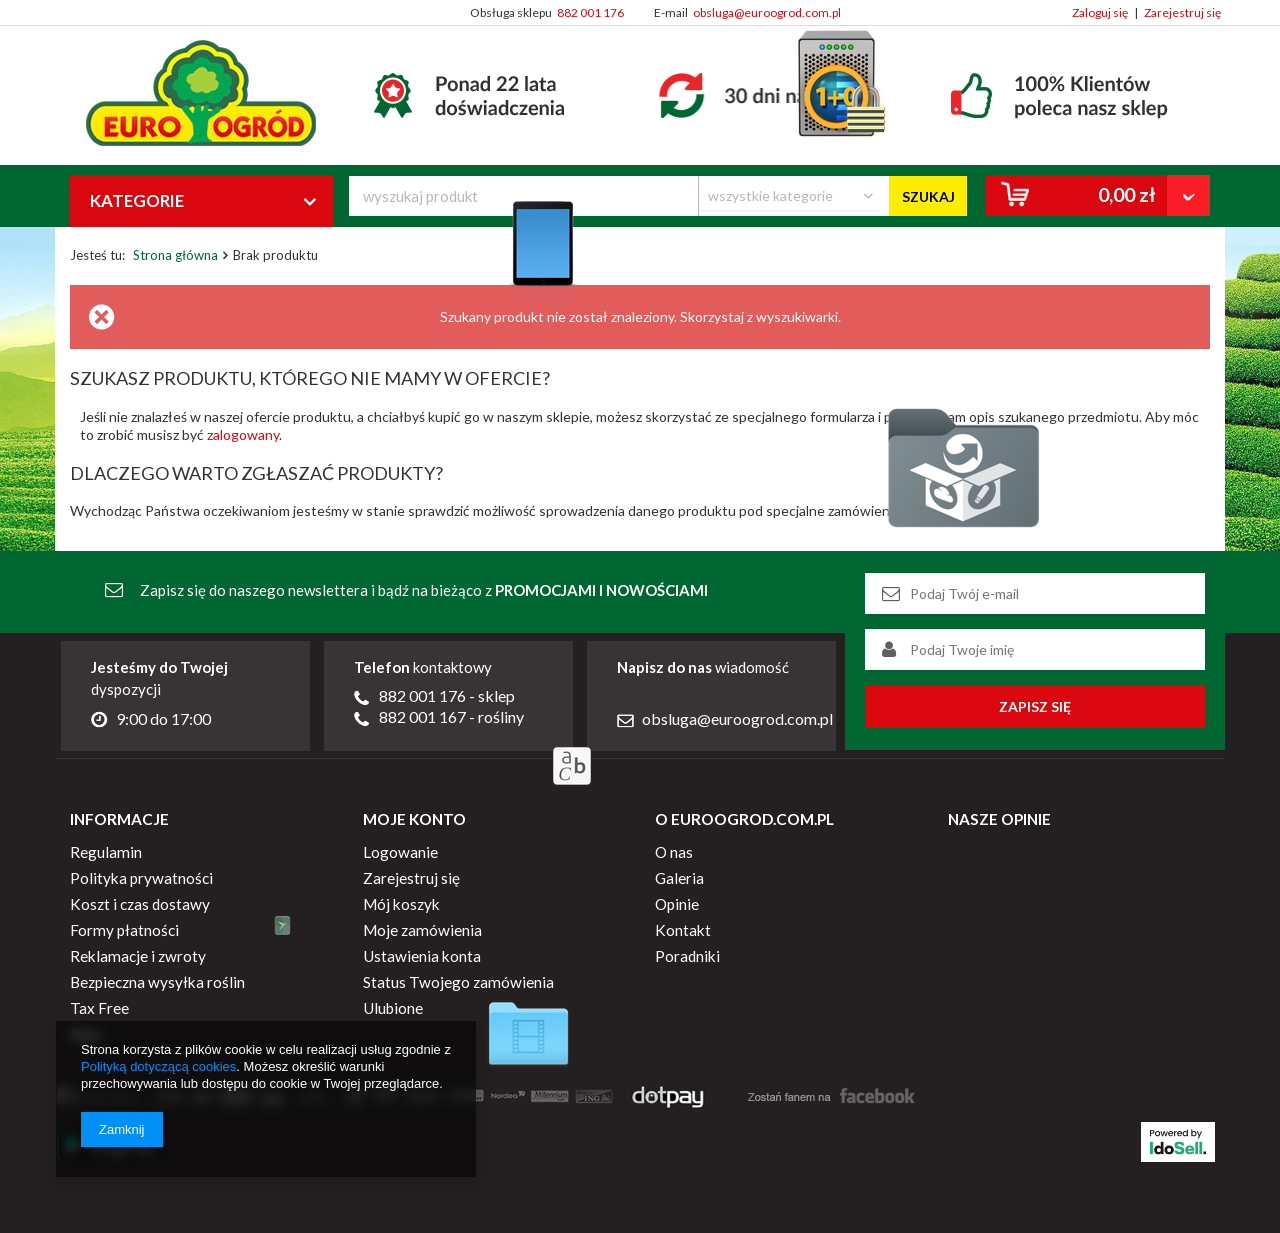 This screenshot has height=1233, width=1280. I want to click on locked RAID 10 storage array, so click(836, 83).